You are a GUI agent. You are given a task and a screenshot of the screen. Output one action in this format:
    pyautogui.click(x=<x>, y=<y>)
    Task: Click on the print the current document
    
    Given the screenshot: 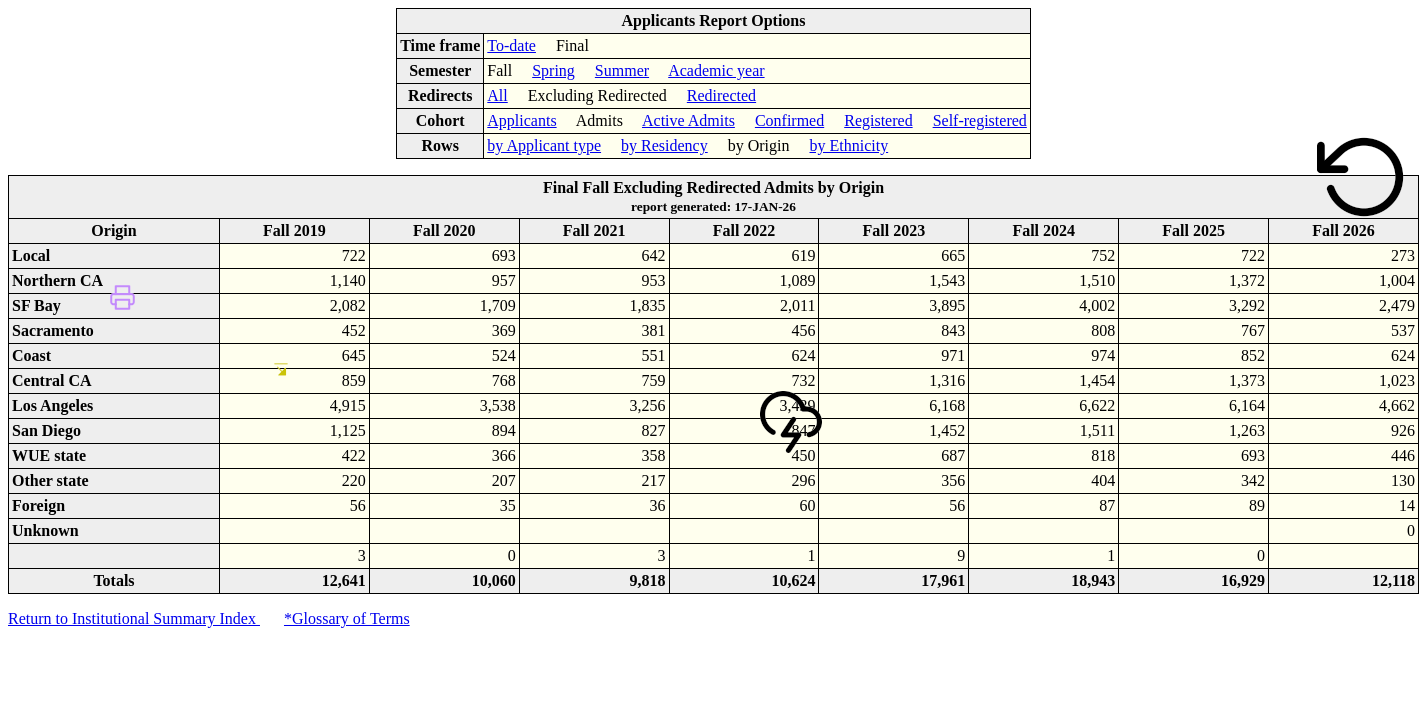 What is the action you would take?
    pyautogui.click(x=122, y=297)
    